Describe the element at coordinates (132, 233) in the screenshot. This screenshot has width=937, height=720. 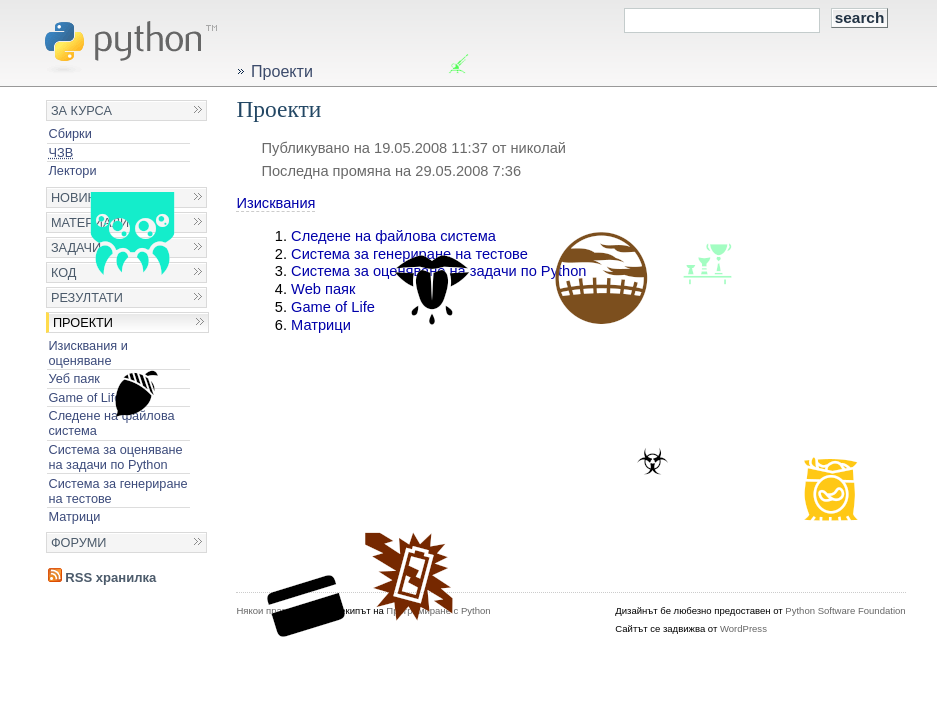
I see `spider or arachnid enemy character in a game` at that location.